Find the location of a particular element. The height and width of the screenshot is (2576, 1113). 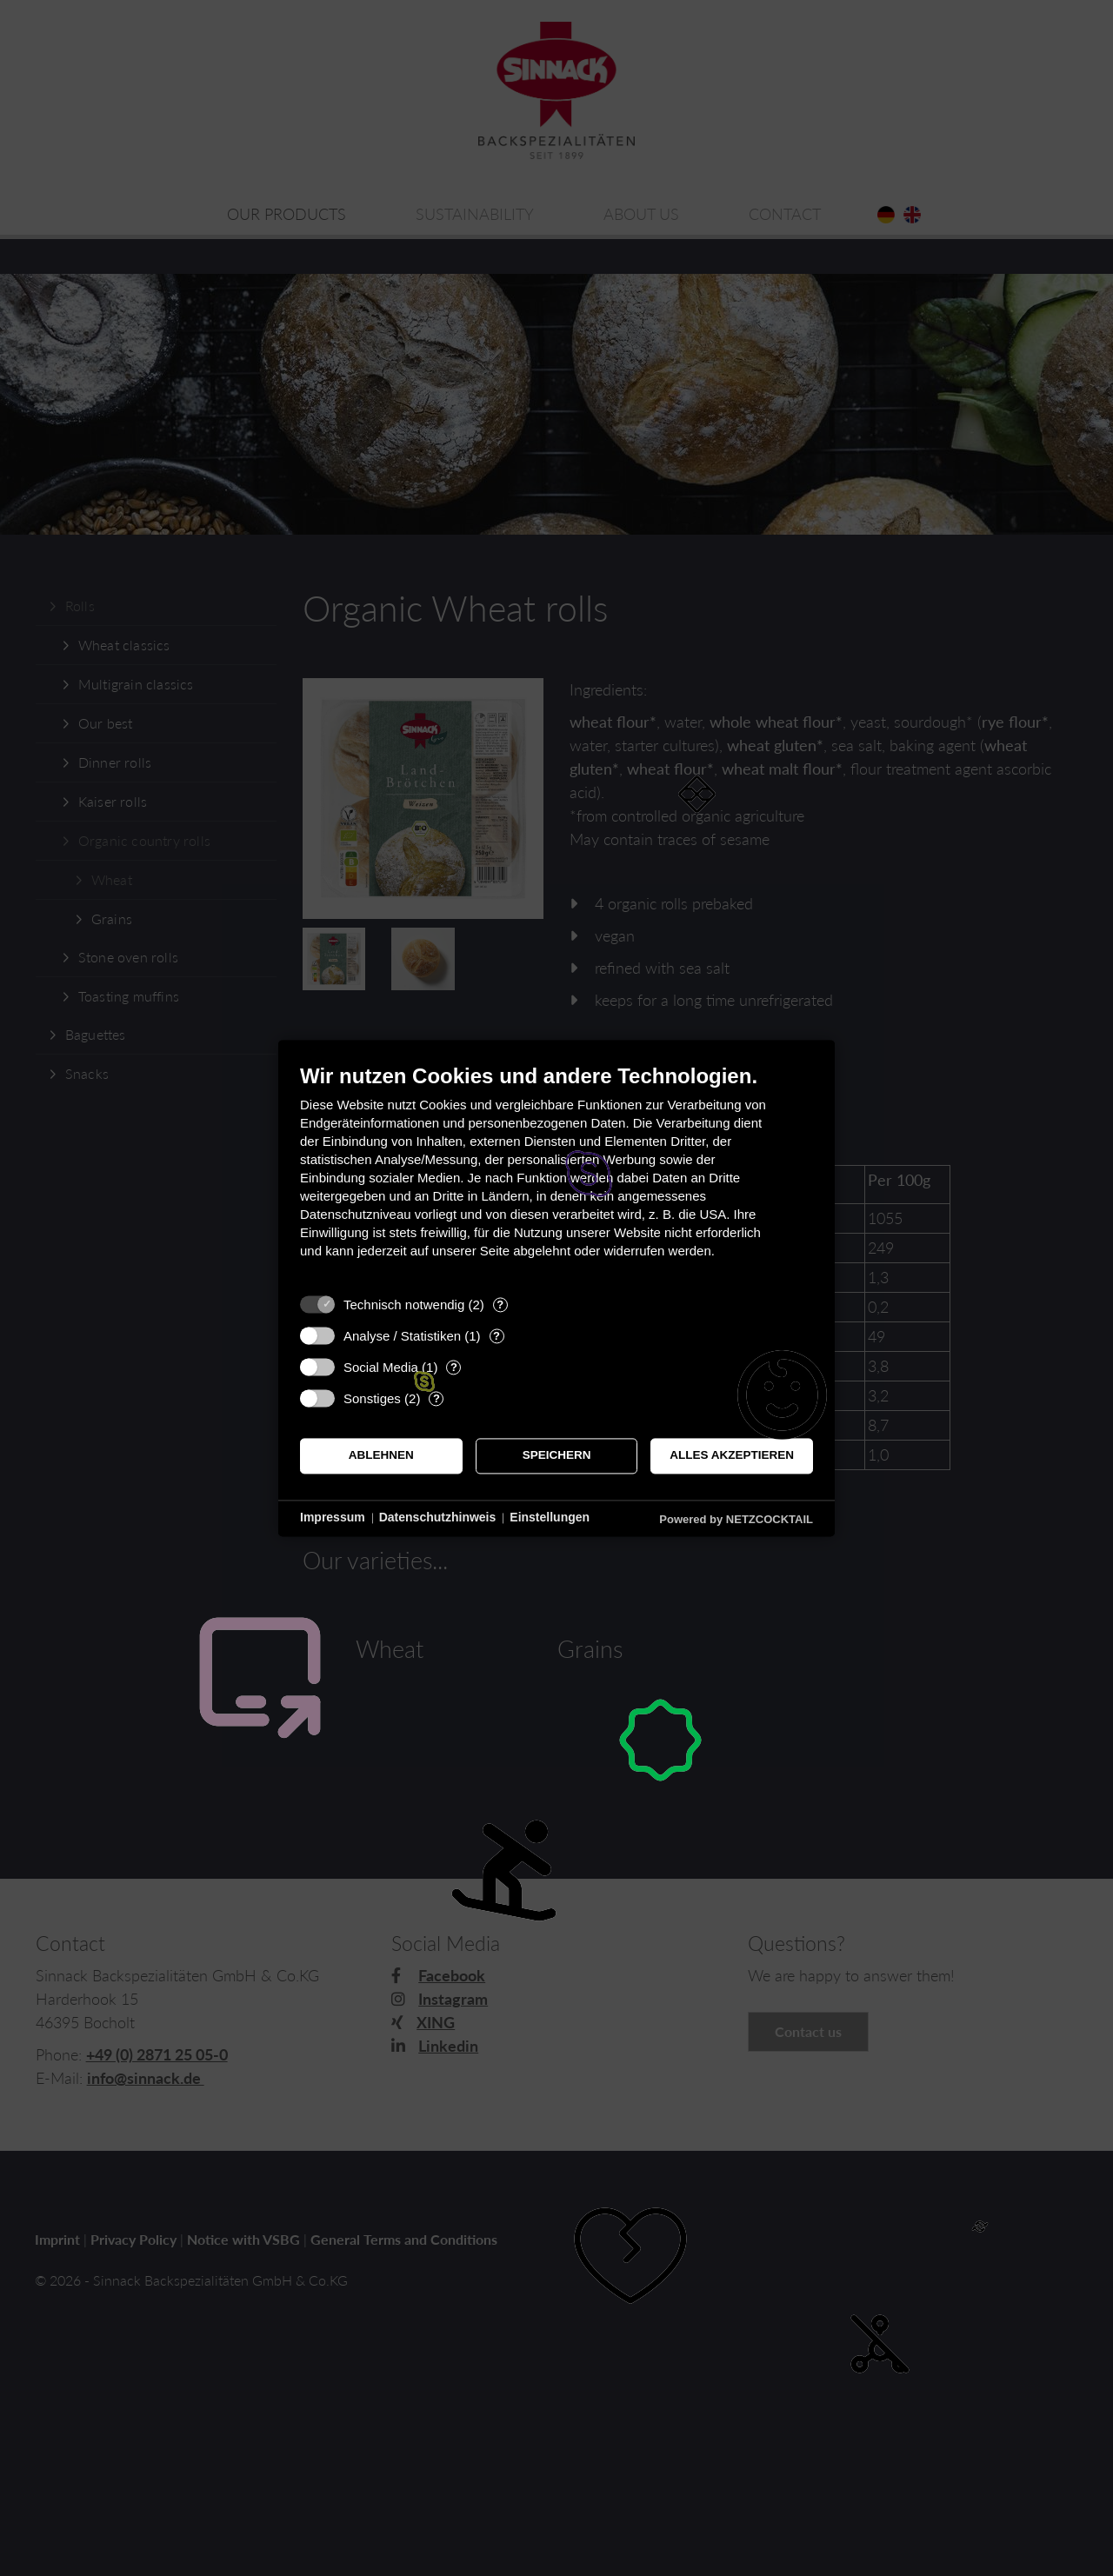

share content from tablet to another device is located at coordinates (260, 1672).